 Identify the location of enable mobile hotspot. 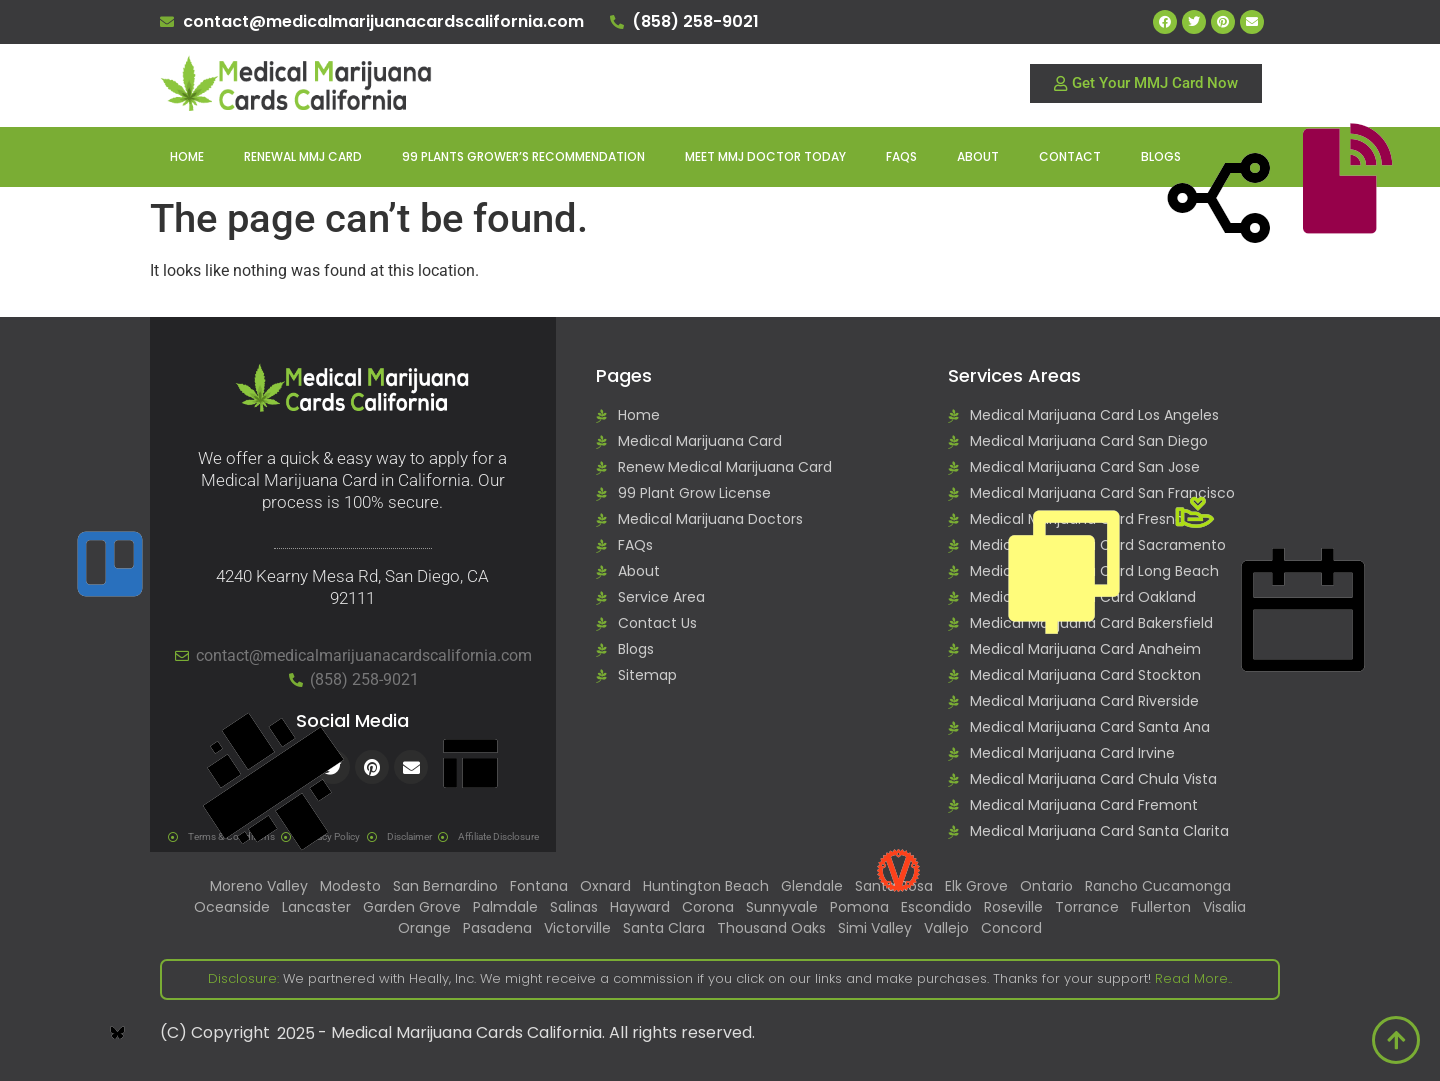
(1345, 181).